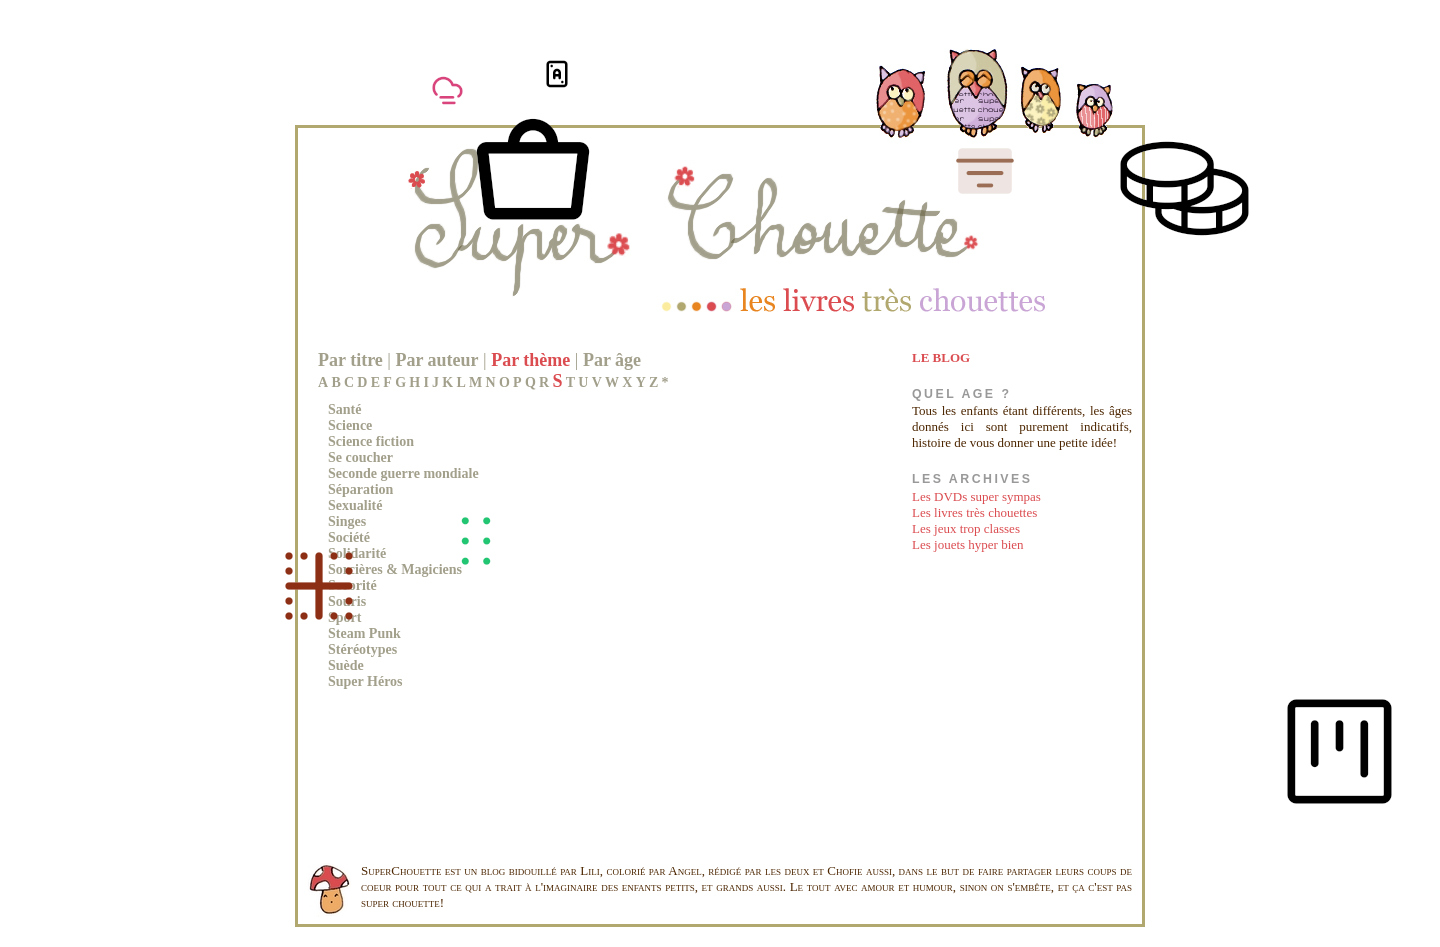 The width and height of the screenshot is (1440, 947). I want to click on view your coin balance or currency, so click(1184, 188).